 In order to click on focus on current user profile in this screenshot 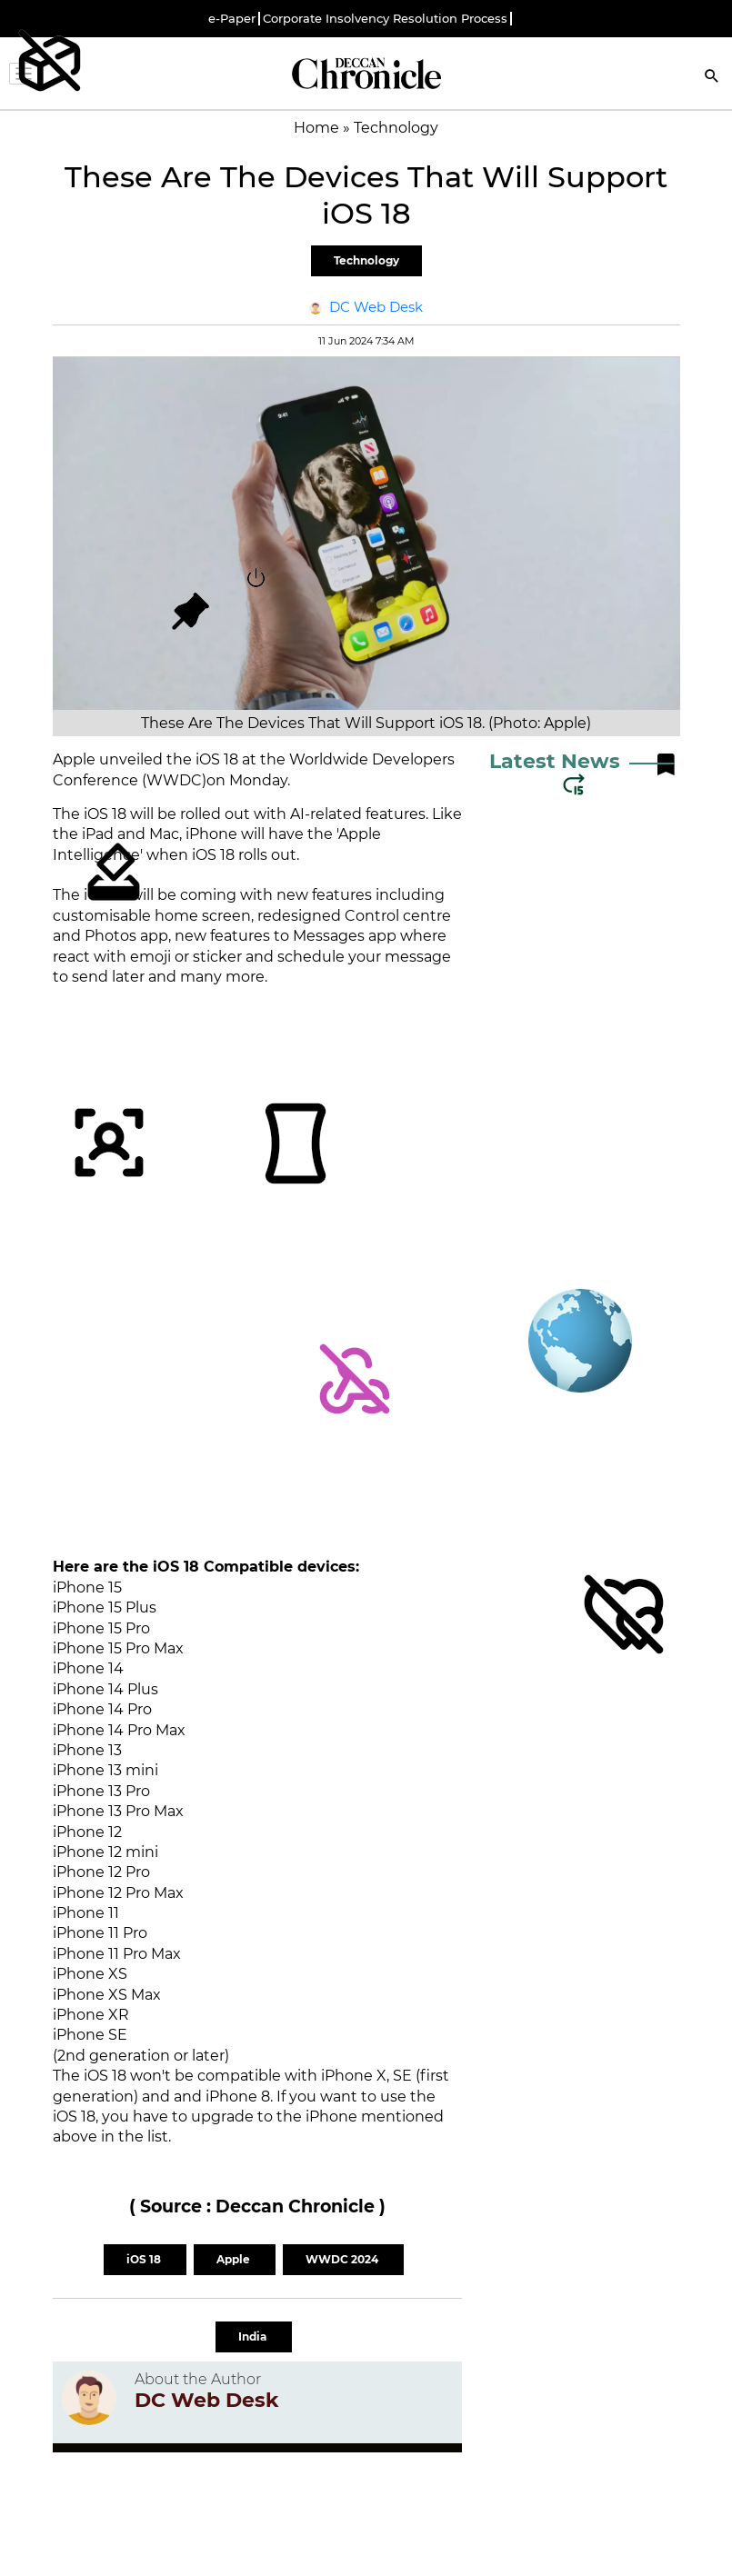, I will do `click(109, 1143)`.